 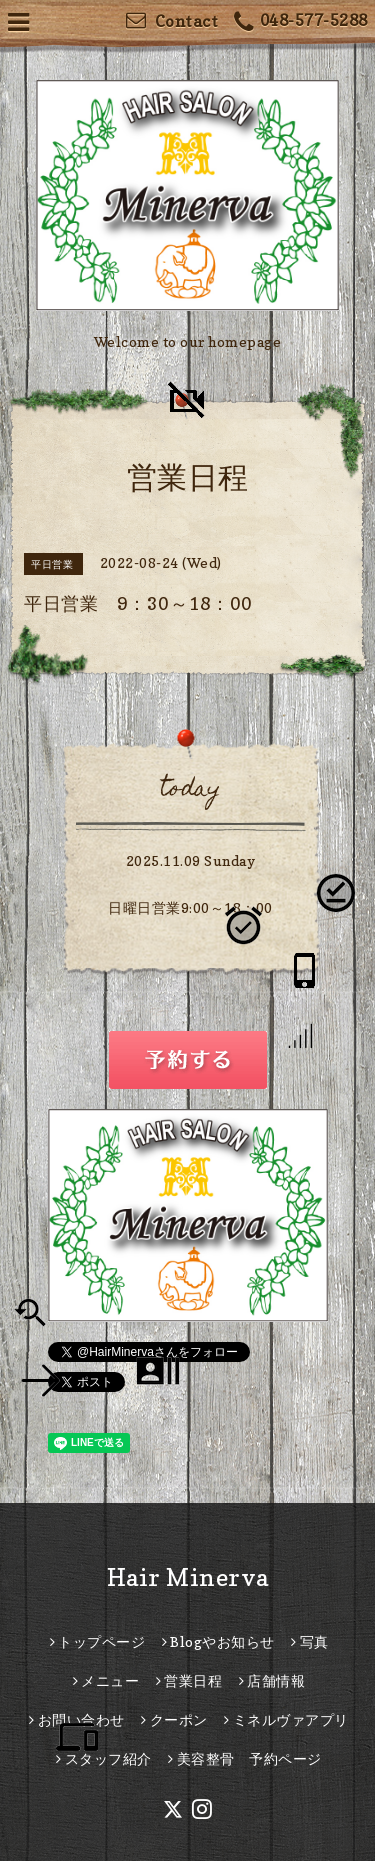 What do you see at coordinates (305, 970) in the screenshot?
I see `indicates mobile device or smartphone` at bounding box center [305, 970].